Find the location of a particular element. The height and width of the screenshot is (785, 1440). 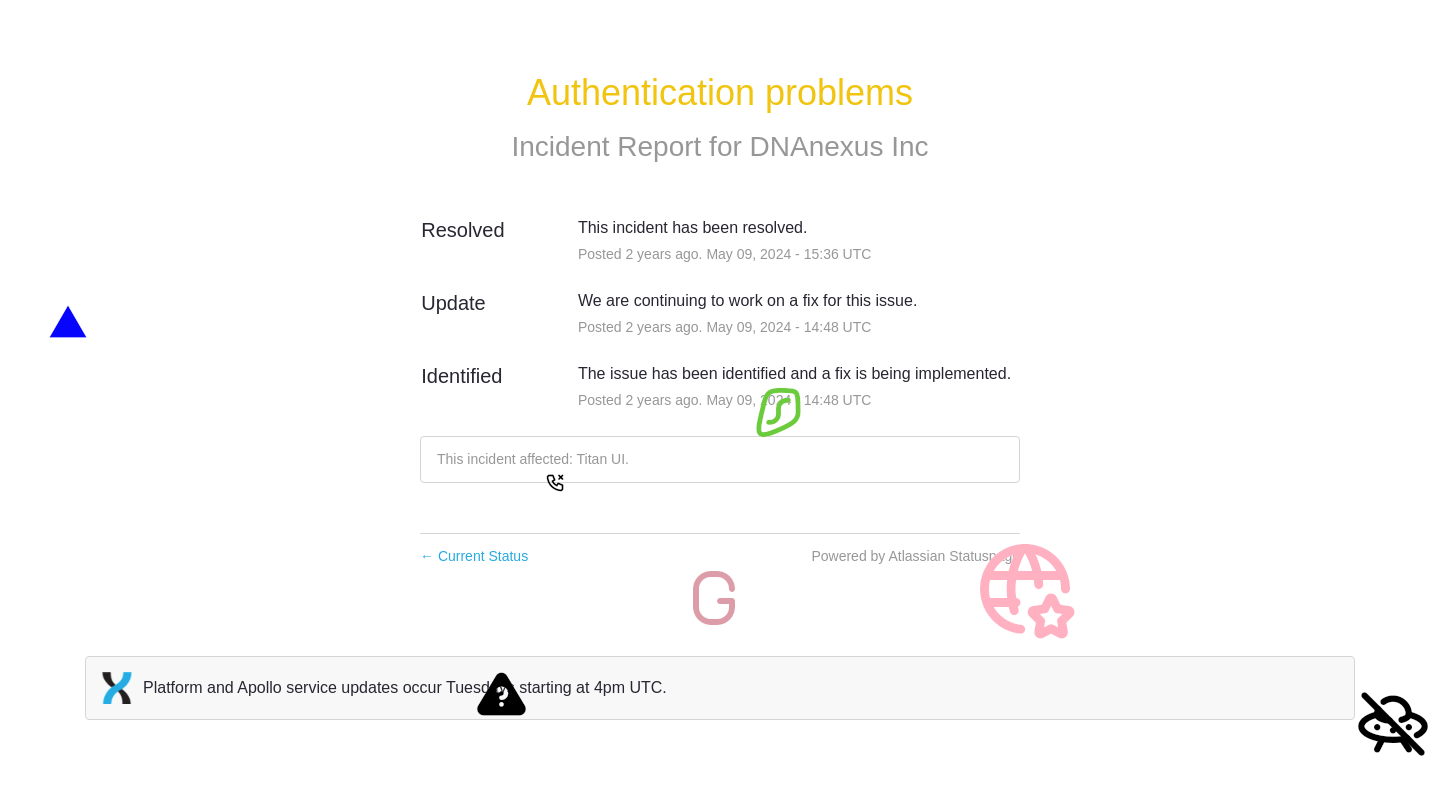

open surfshark vpn app is located at coordinates (778, 412).